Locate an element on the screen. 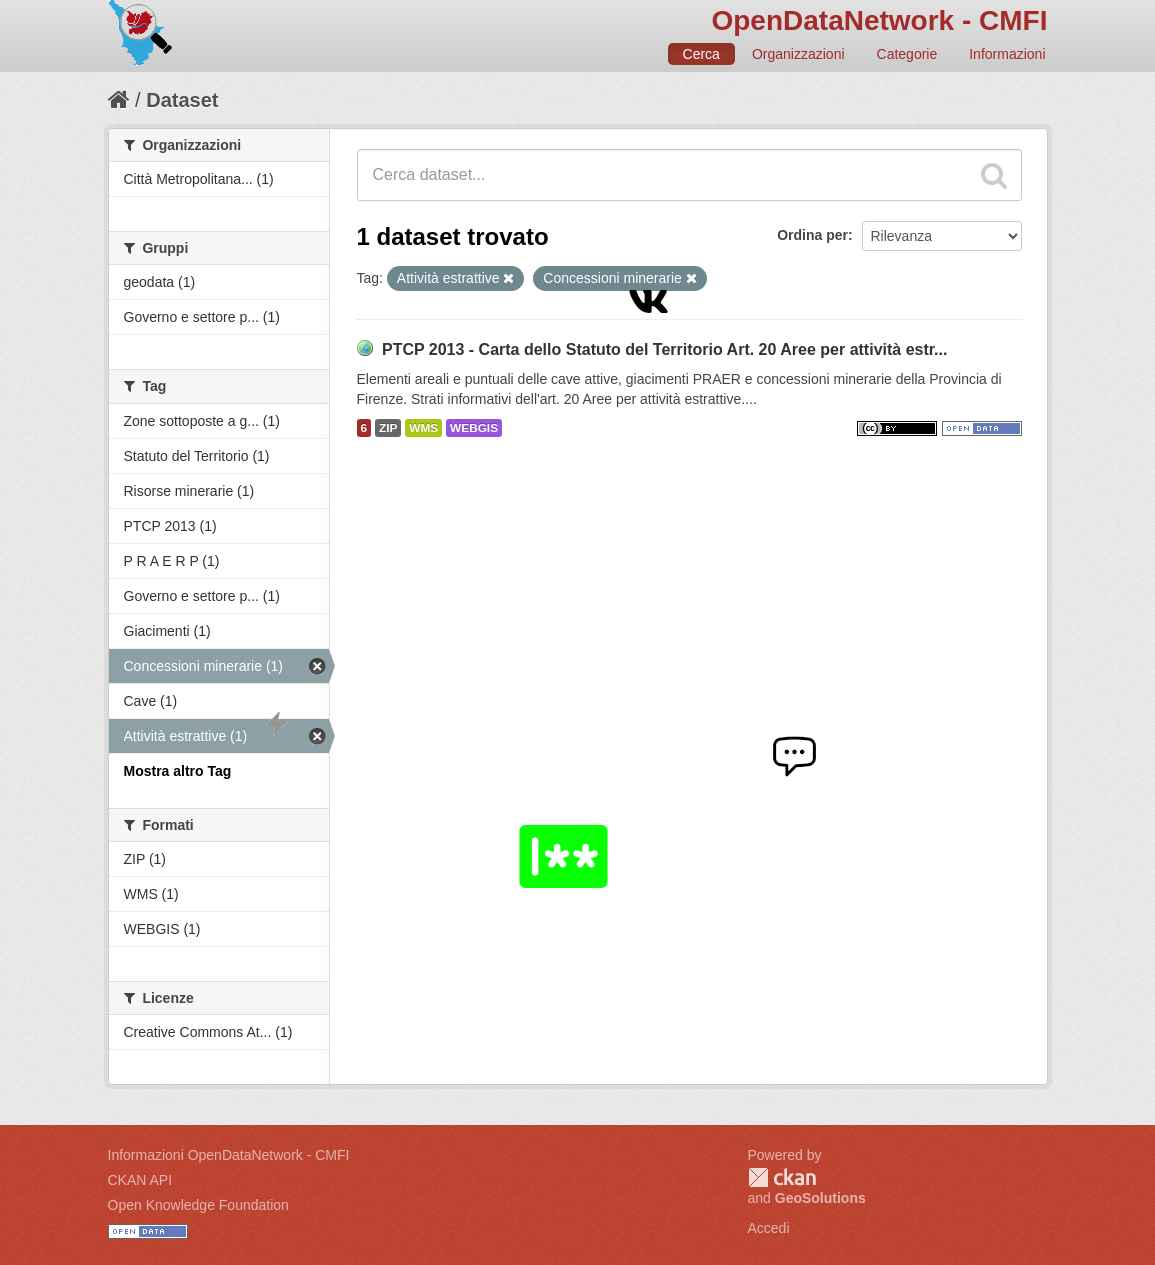 The width and height of the screenshot is (1155, 1265). indicates flash or lightning mode is enabled is located at coordinates (276, 723).